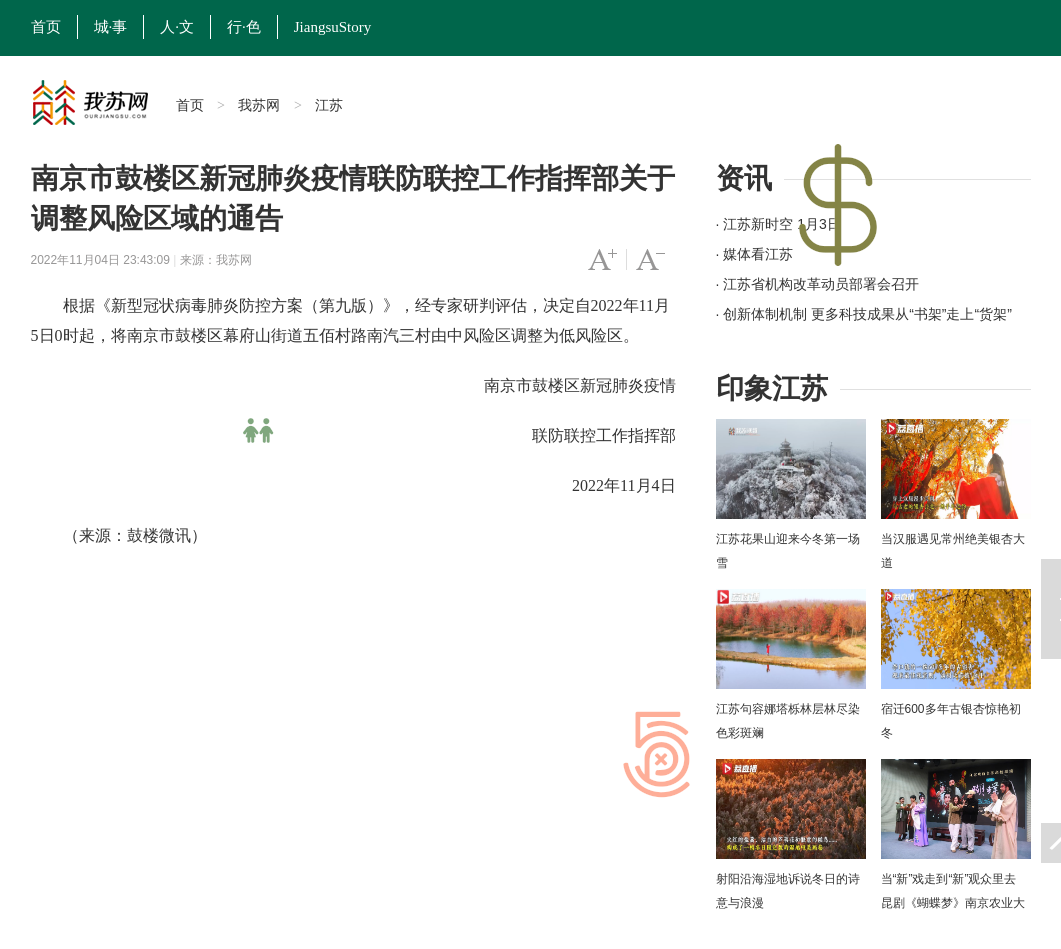 This screenshot has width=1061, height=949. I want to click on visit 500px photography platform, so click(656, 754).